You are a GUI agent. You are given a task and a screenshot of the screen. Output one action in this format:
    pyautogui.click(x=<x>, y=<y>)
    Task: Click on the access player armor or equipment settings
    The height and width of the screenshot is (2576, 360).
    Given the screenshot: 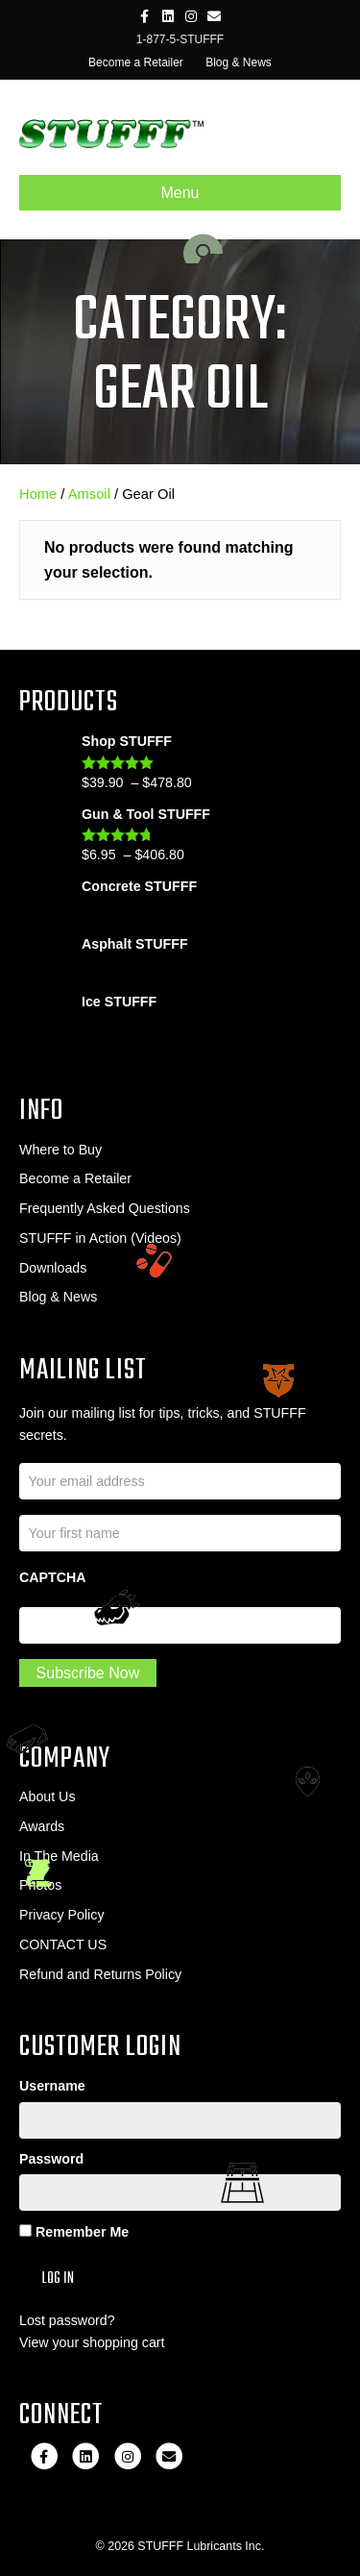 What is the action you would take?
    pyautogui.click(x=203, y=248)
    